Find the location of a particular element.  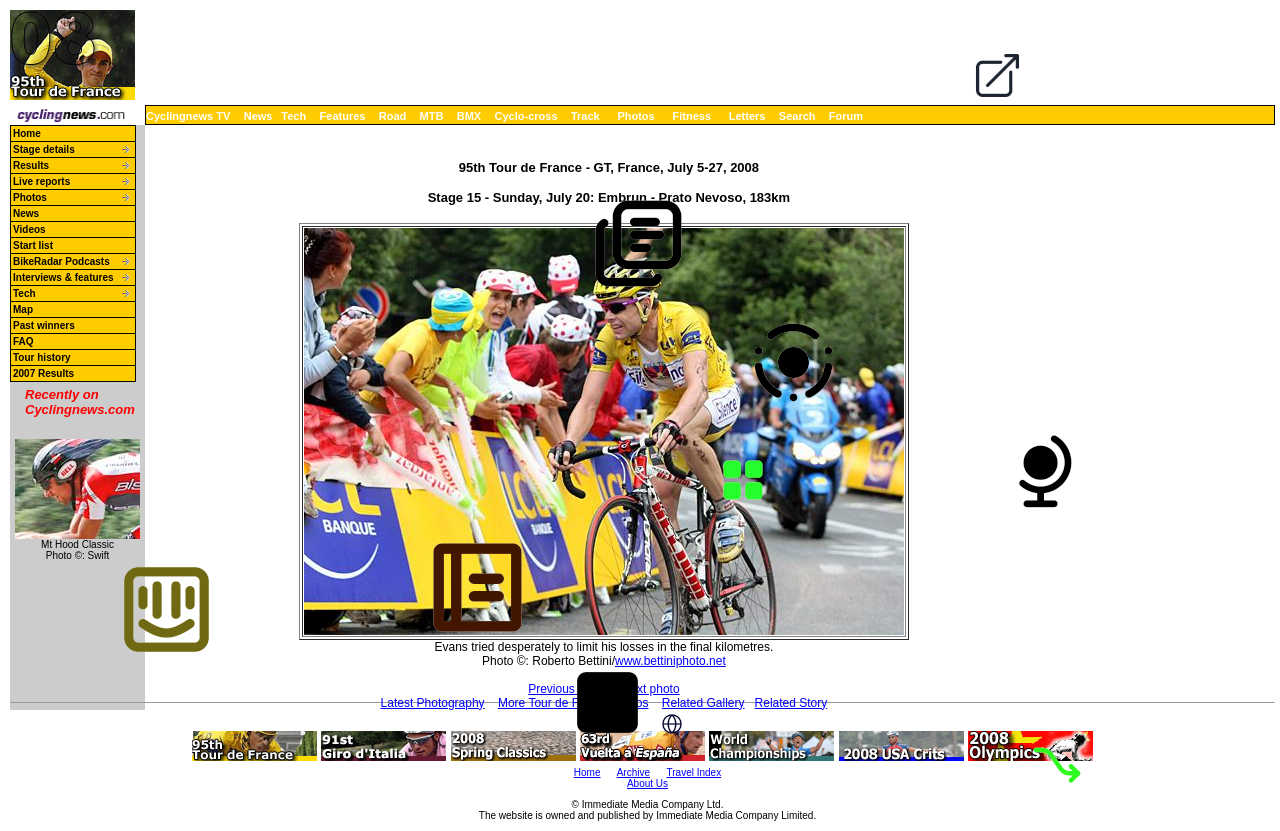

open link in a new tab or window is located at coordinates (997, 75).